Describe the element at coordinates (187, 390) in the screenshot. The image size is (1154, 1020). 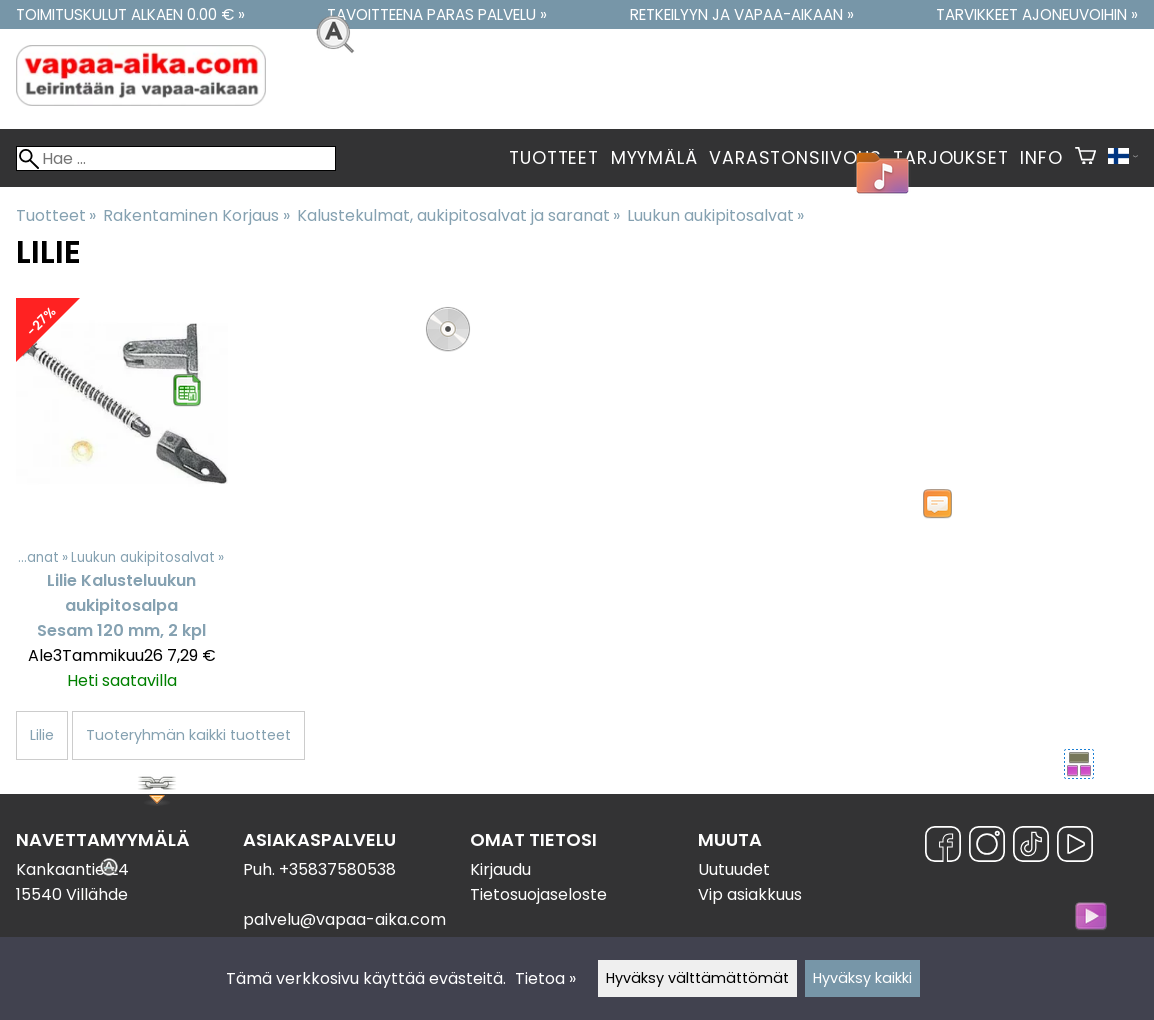
I see `open a libreoffice calc spreadsheet file` at that location.